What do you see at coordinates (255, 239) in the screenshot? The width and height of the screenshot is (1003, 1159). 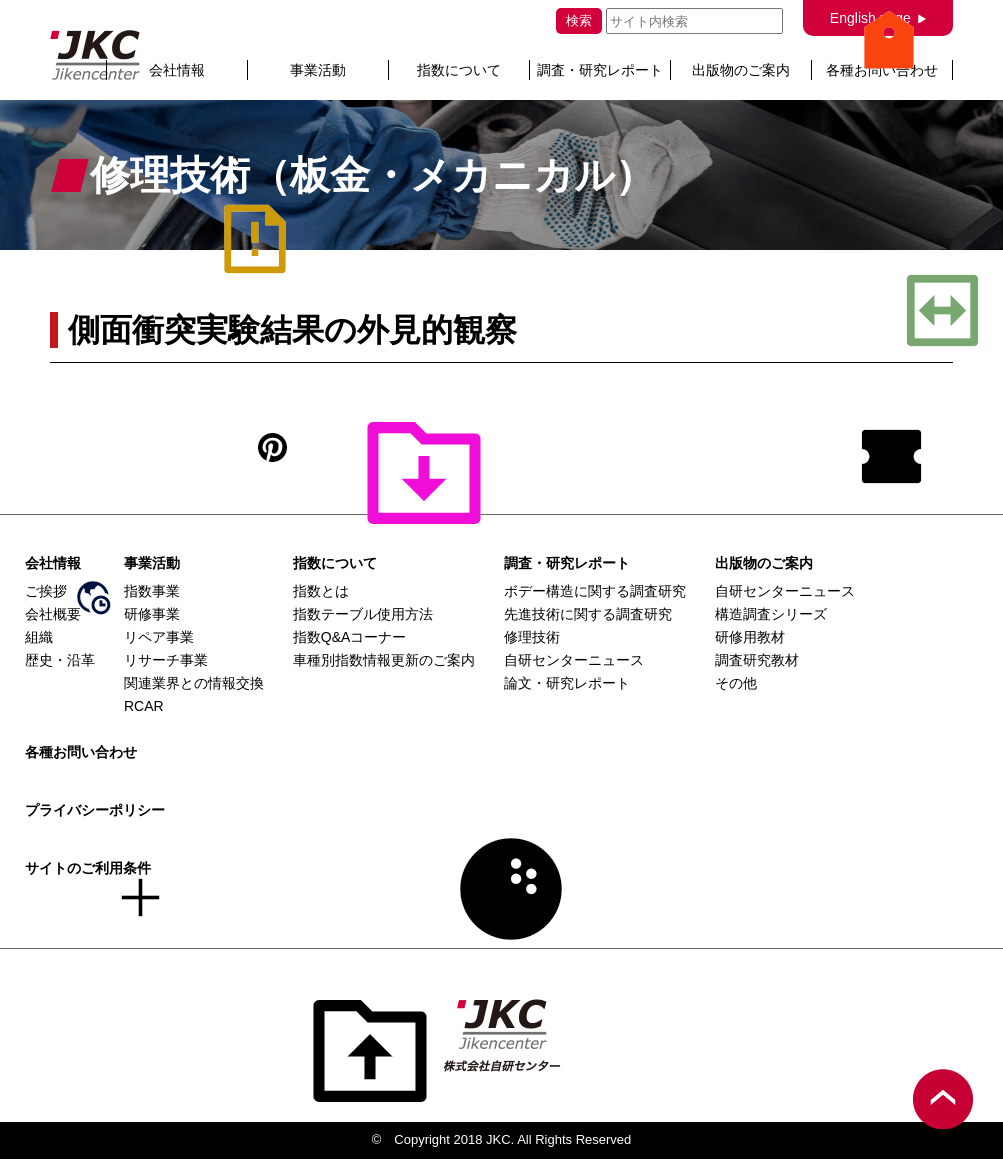 I see `indicates a file with an error or issue` at bounding box center [255, 239].